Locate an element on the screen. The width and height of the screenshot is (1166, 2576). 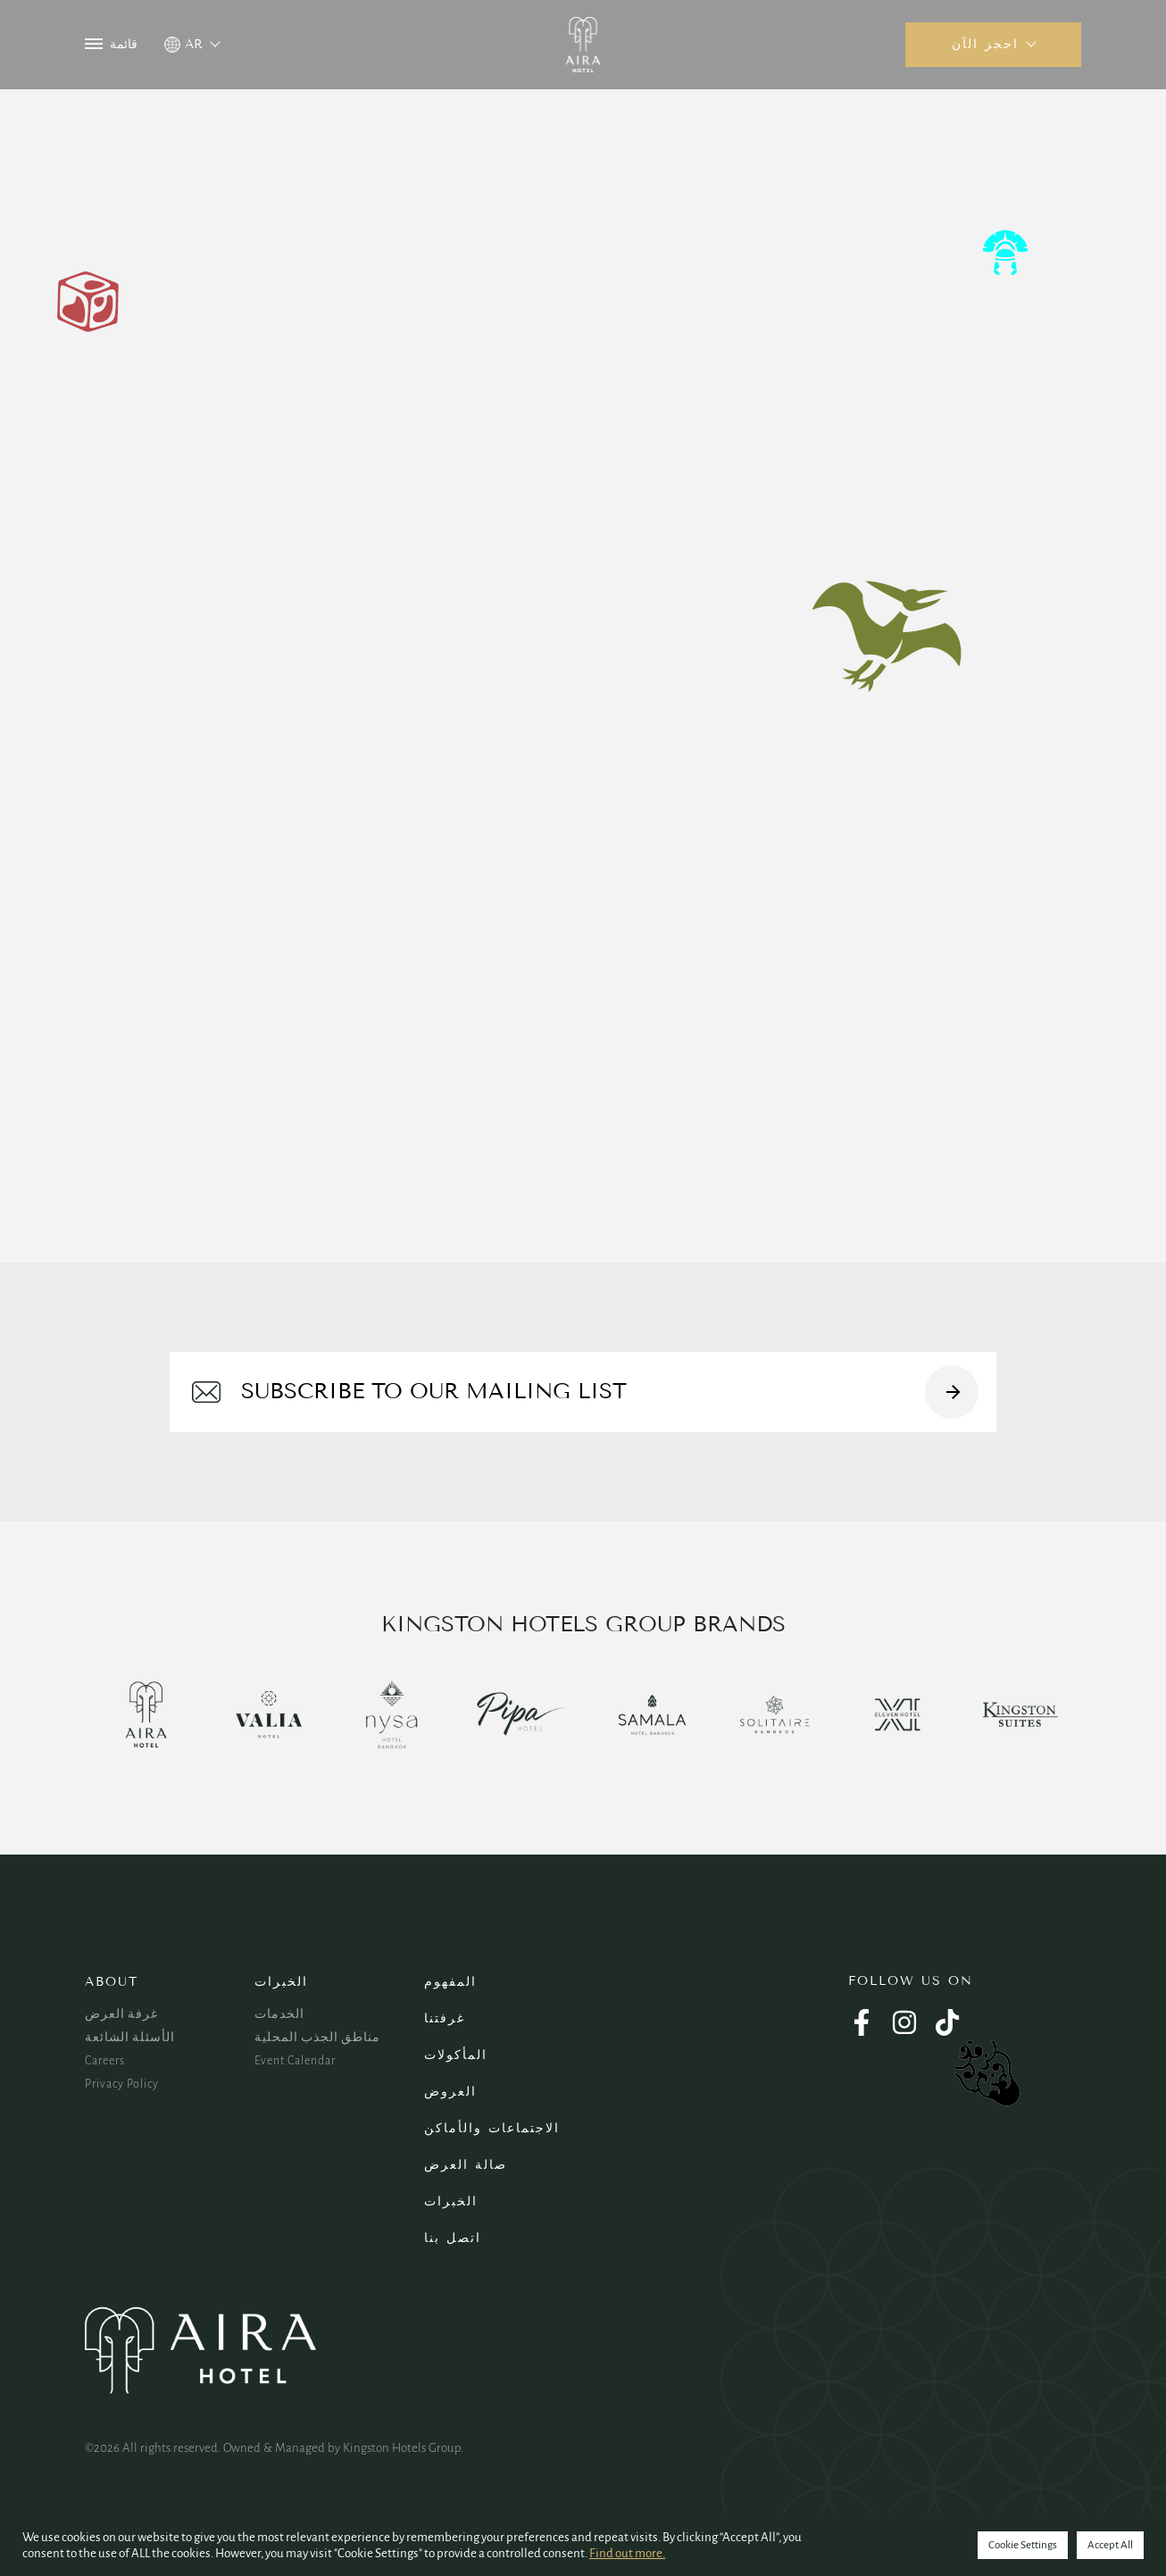
cast a fireball spell or ability is located at coordinates (987, 2073).